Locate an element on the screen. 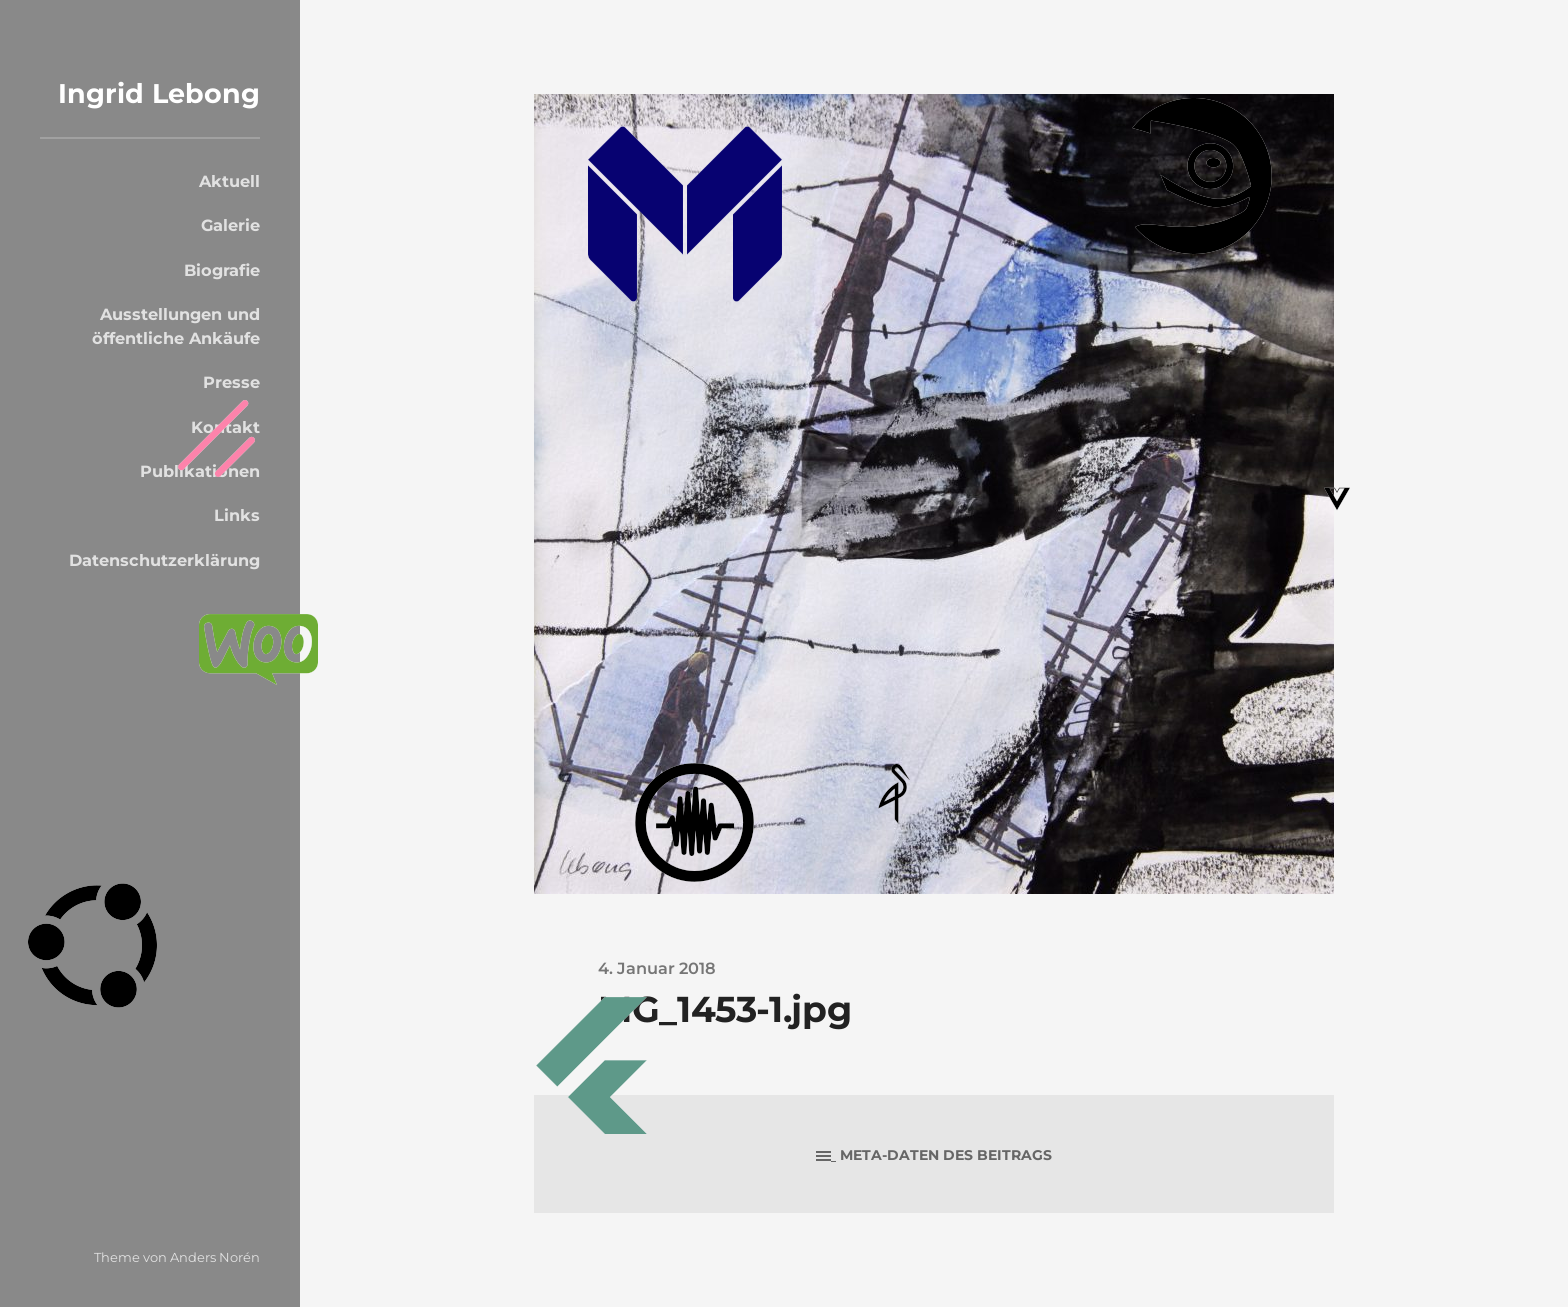  ubuntu linux operating system logo is located at coordinates (92, 945).